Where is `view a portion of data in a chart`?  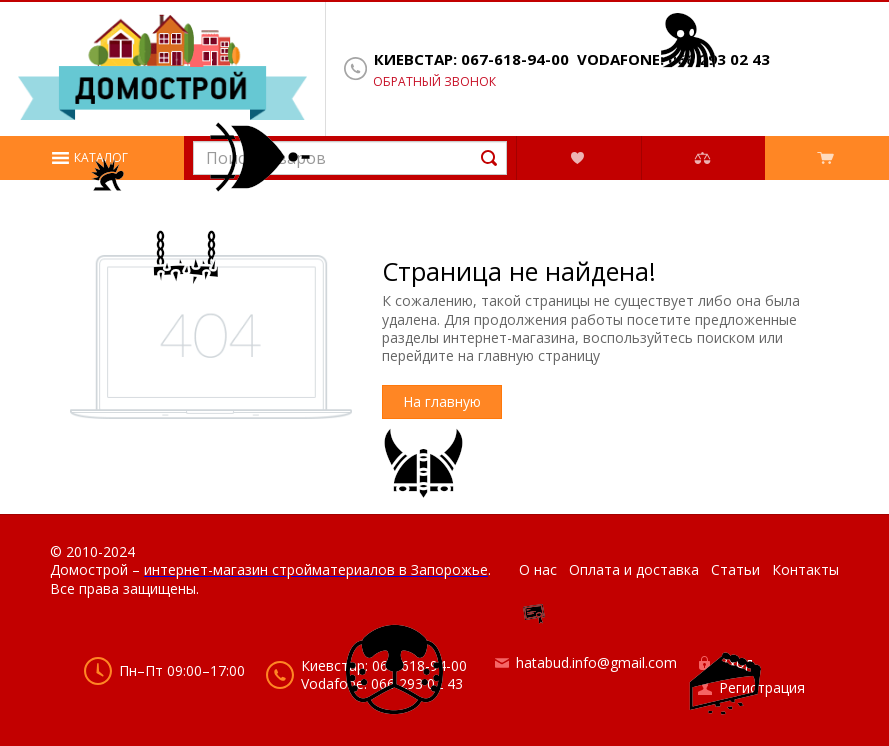 view a portion of data in a chart is located at coordinates (725, 679).